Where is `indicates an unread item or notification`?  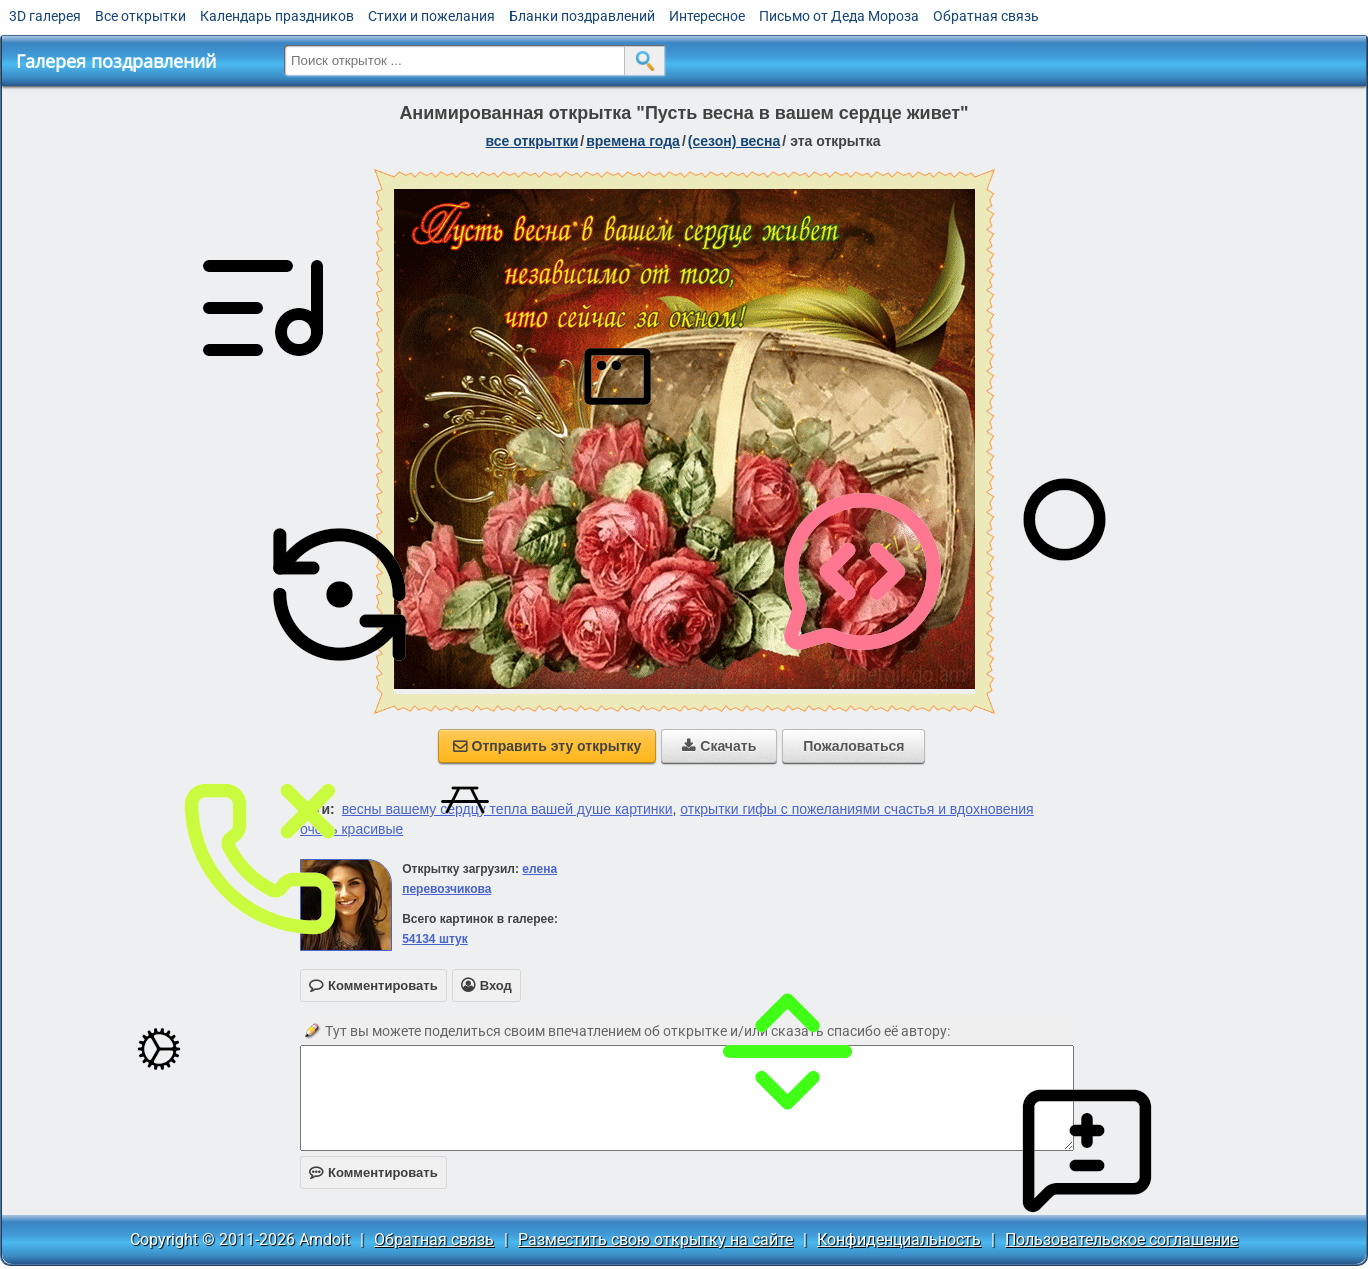 indicates an unread item or notification is located at coordinates (1064, 519).